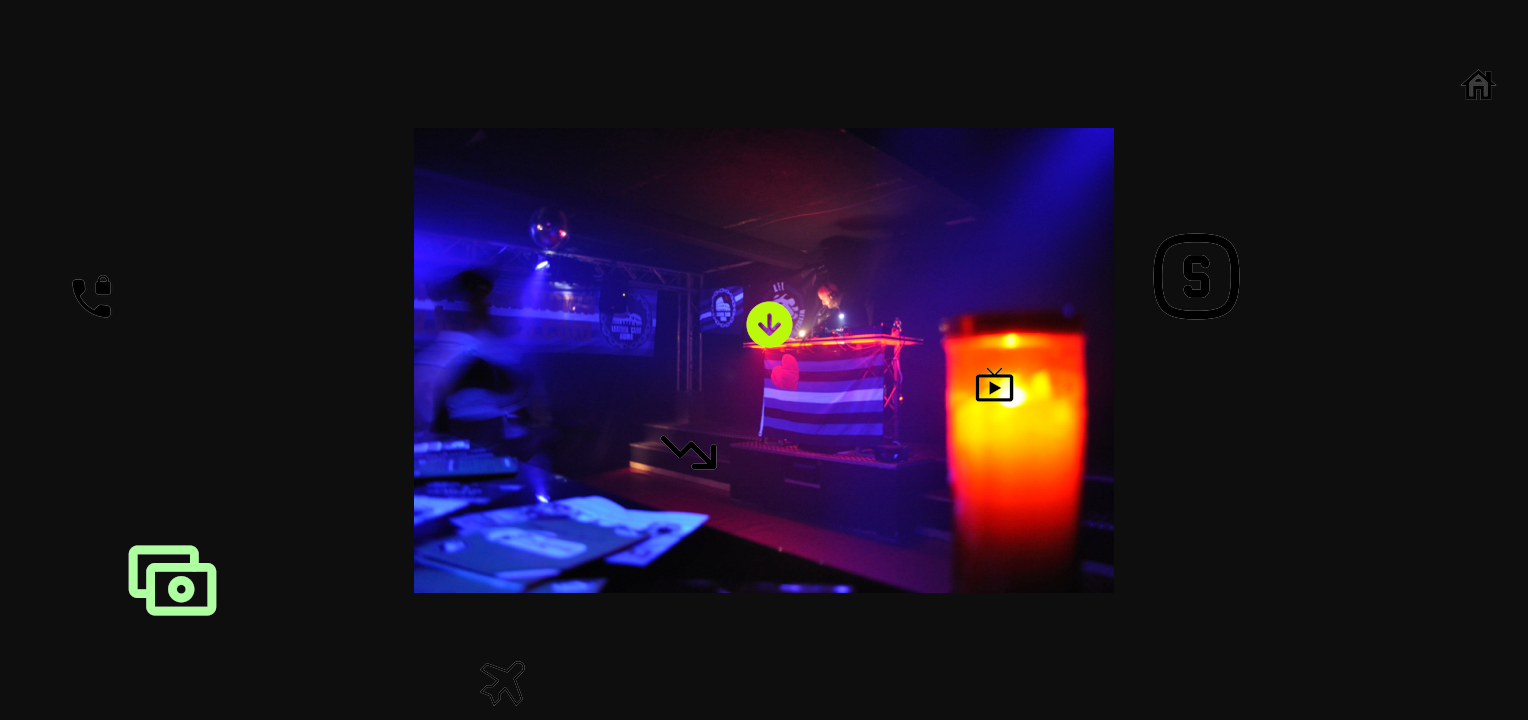 This screenshot has width=1528, height=720. What do you see at coordinates (1478, 85) in the screenshot?
I see `navigate to home screen` at bounding box center [1478, 85].